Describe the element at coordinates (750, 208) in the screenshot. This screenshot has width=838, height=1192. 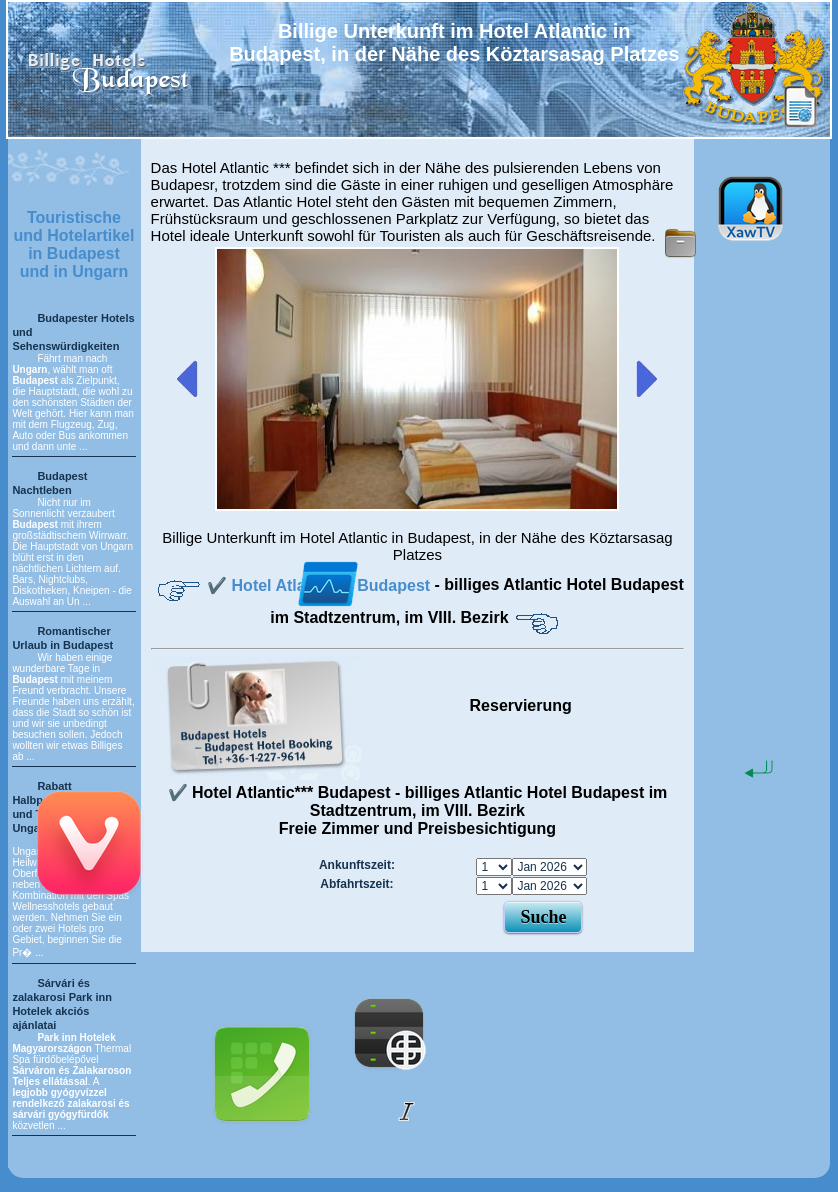
I see `launch xawtv television viewer application` at that location.